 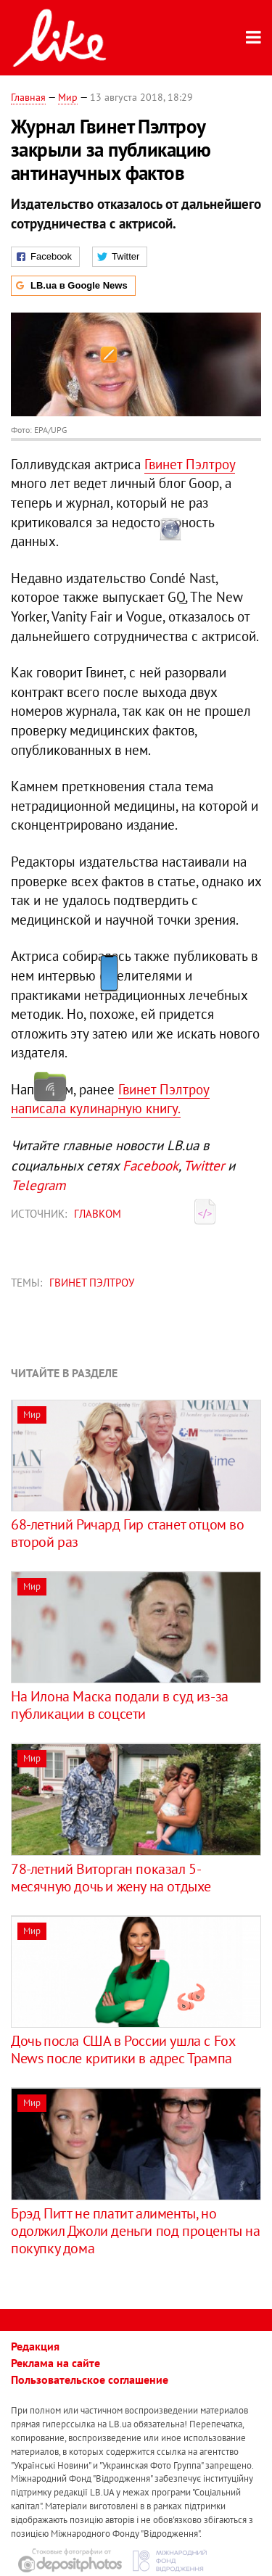 I want to click on an xml file type indicator, so click(x=205, y=1211).